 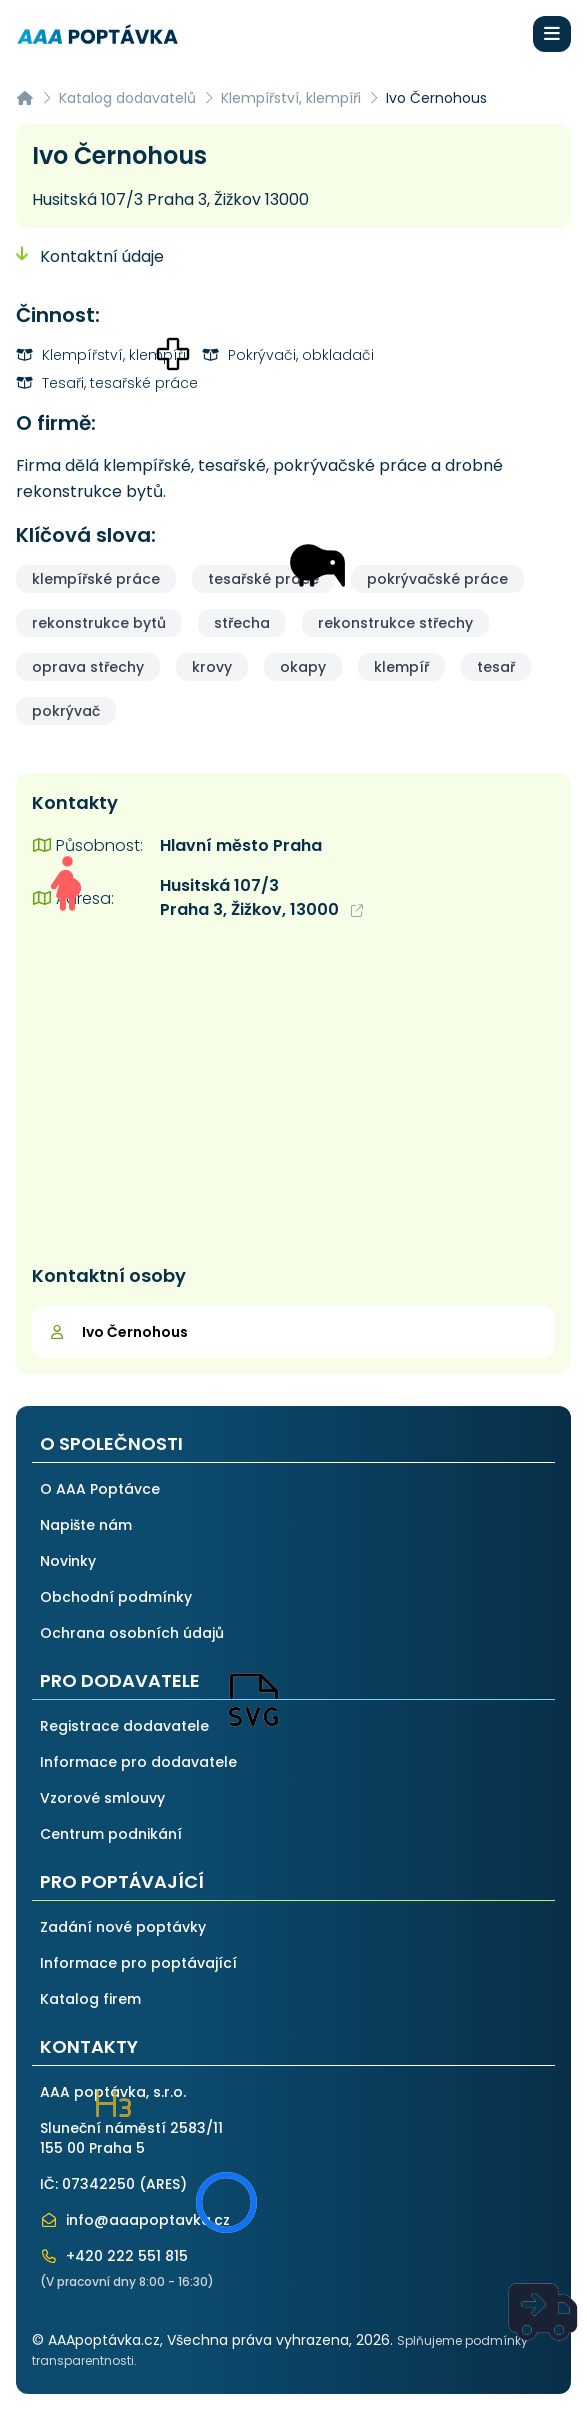 What do you see at coordinates (226, 2202) in the screenshot?
I see `unselected radio button or checkbox option` at bounding box center [226, 2202].